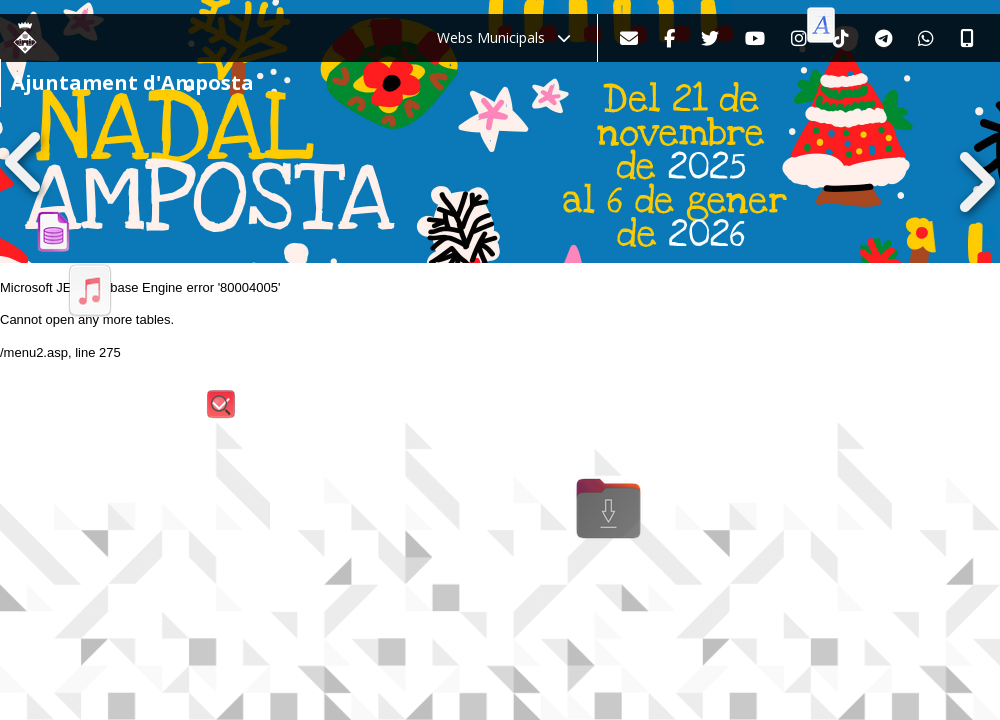  I want to click on open your downloads folder, so click(608, 508).